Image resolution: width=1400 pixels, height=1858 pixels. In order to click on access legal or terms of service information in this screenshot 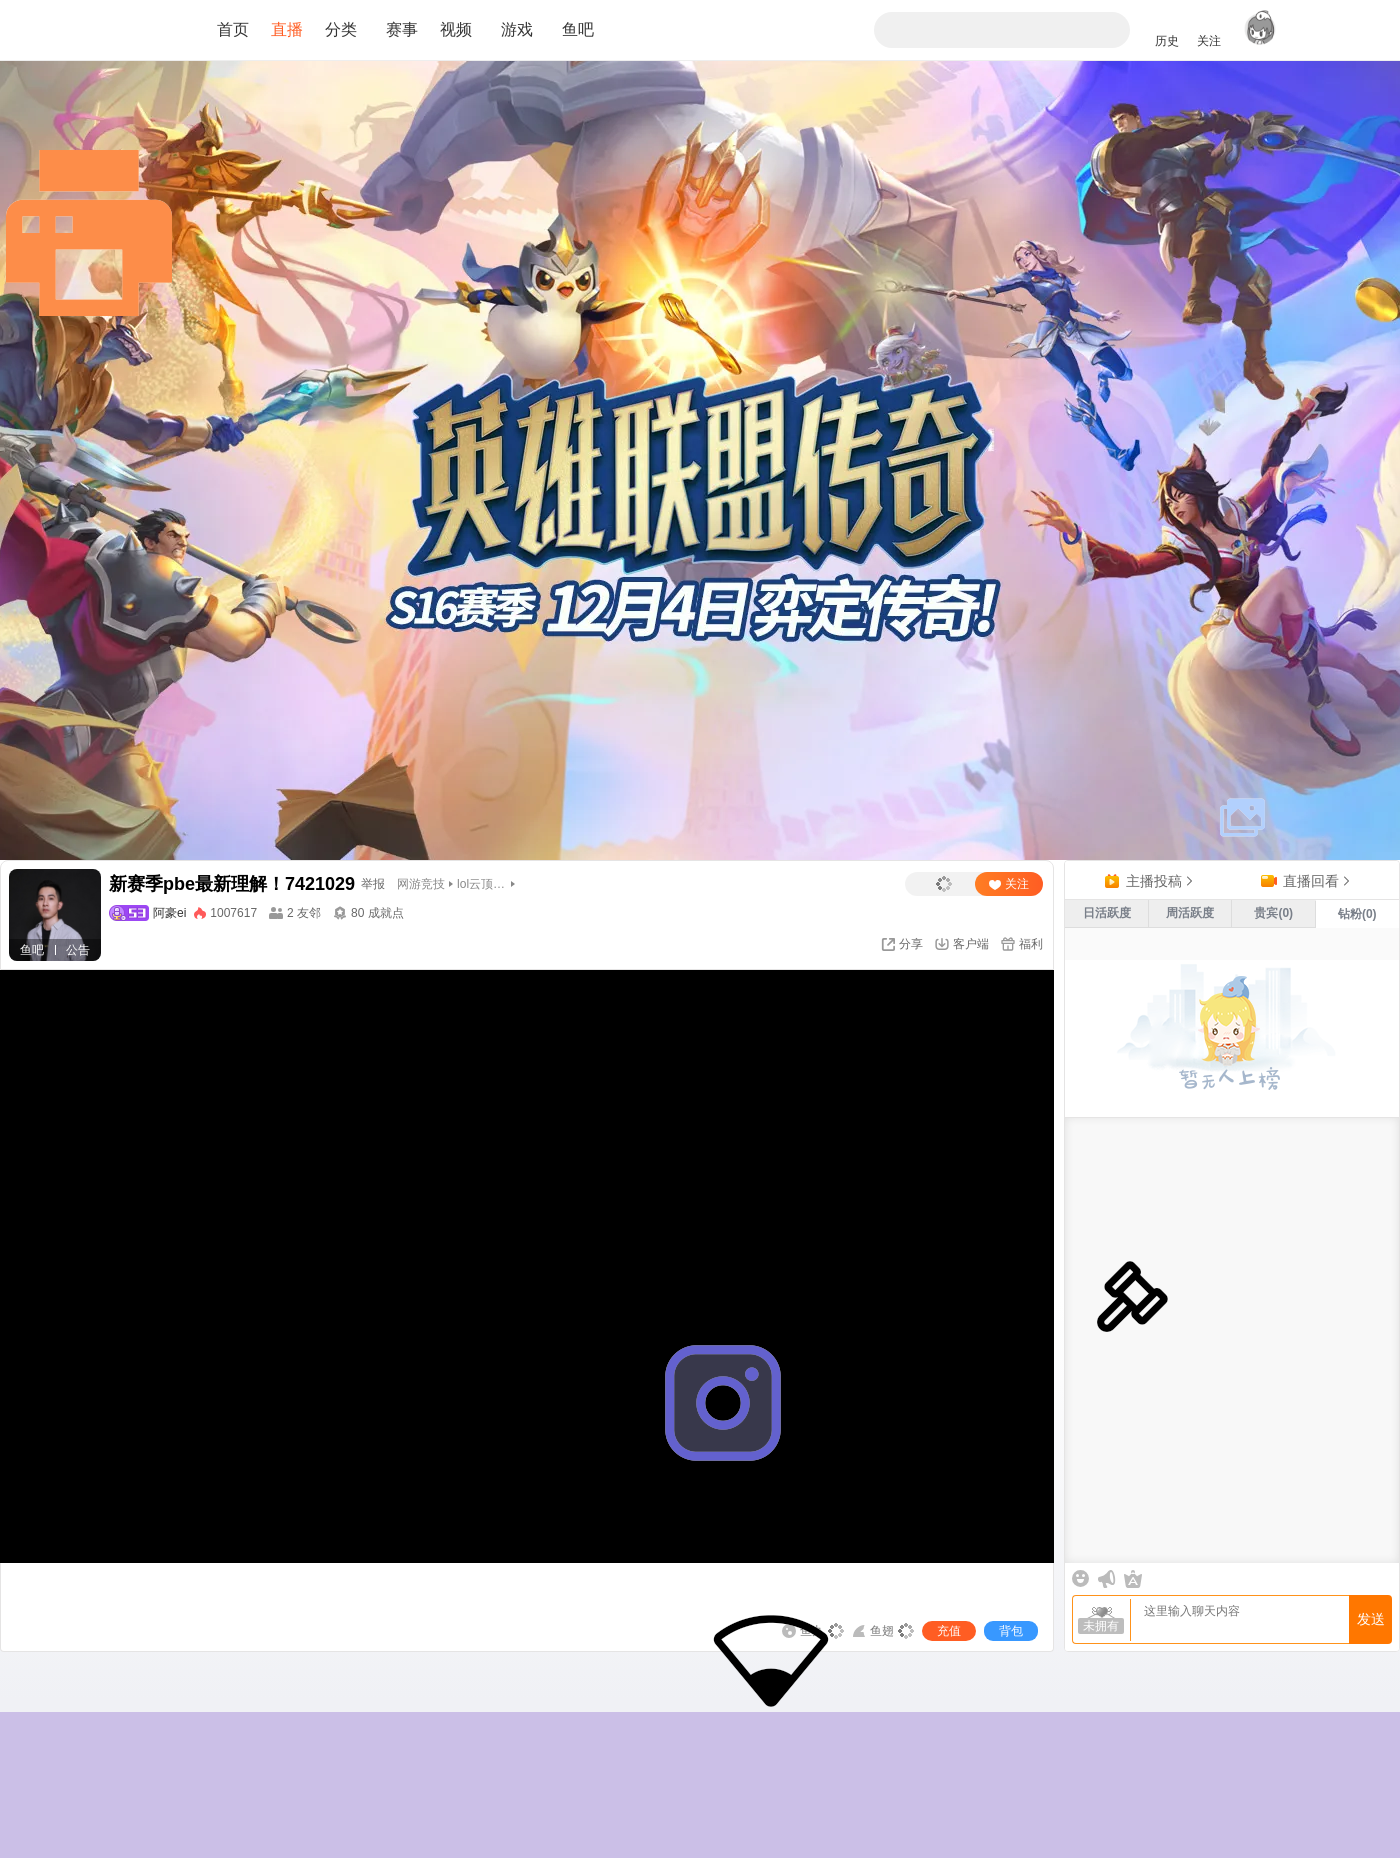, I will do `click(1130, 1299)`.